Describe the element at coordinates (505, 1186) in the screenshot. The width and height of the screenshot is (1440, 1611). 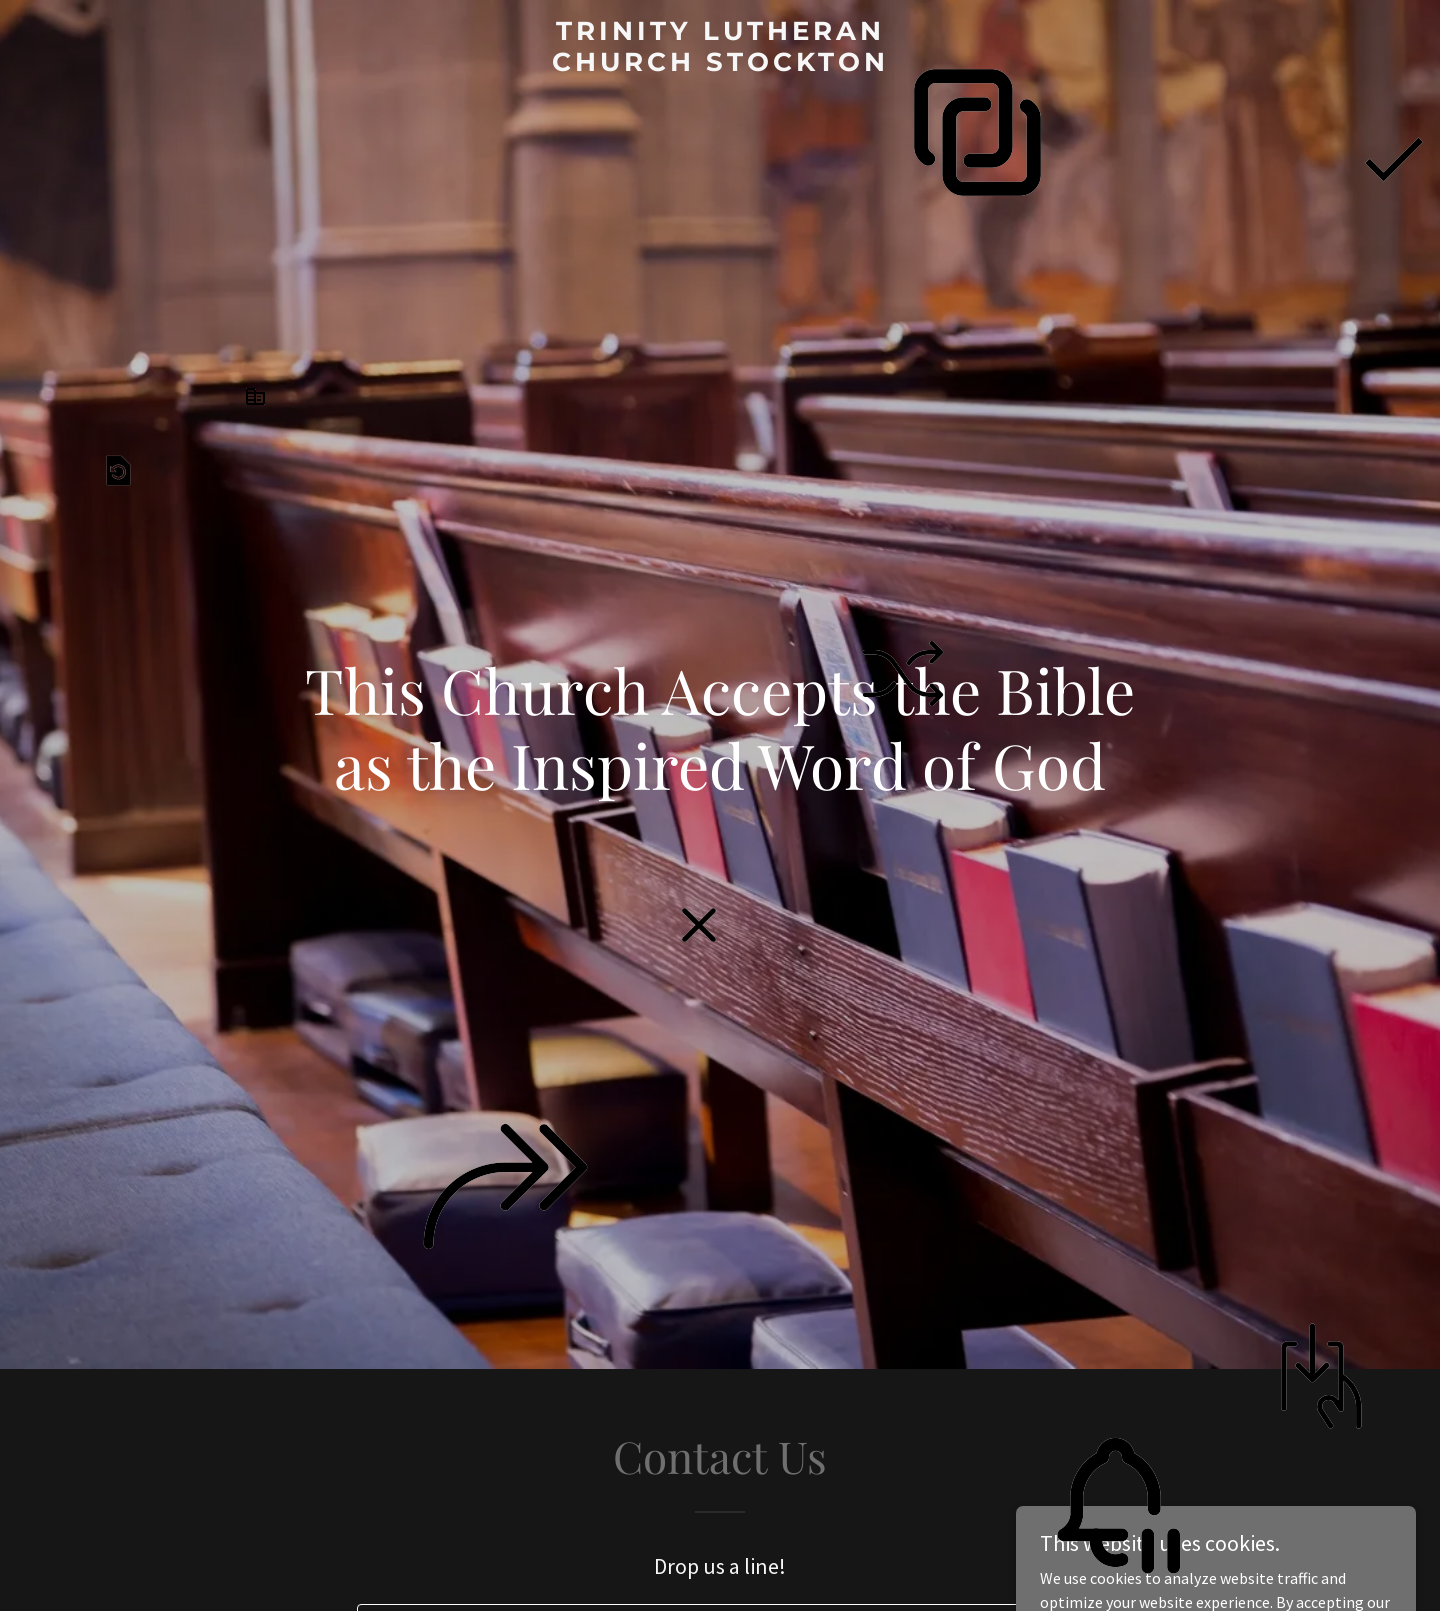
I see `forward or share content to another destination` at that location.